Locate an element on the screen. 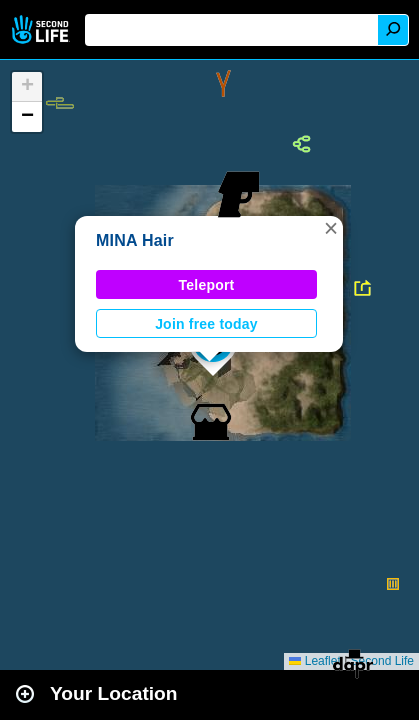 The height and width of the screenshot is (720, 419). switch to vertical column layout is located at coordinates (393, 584).